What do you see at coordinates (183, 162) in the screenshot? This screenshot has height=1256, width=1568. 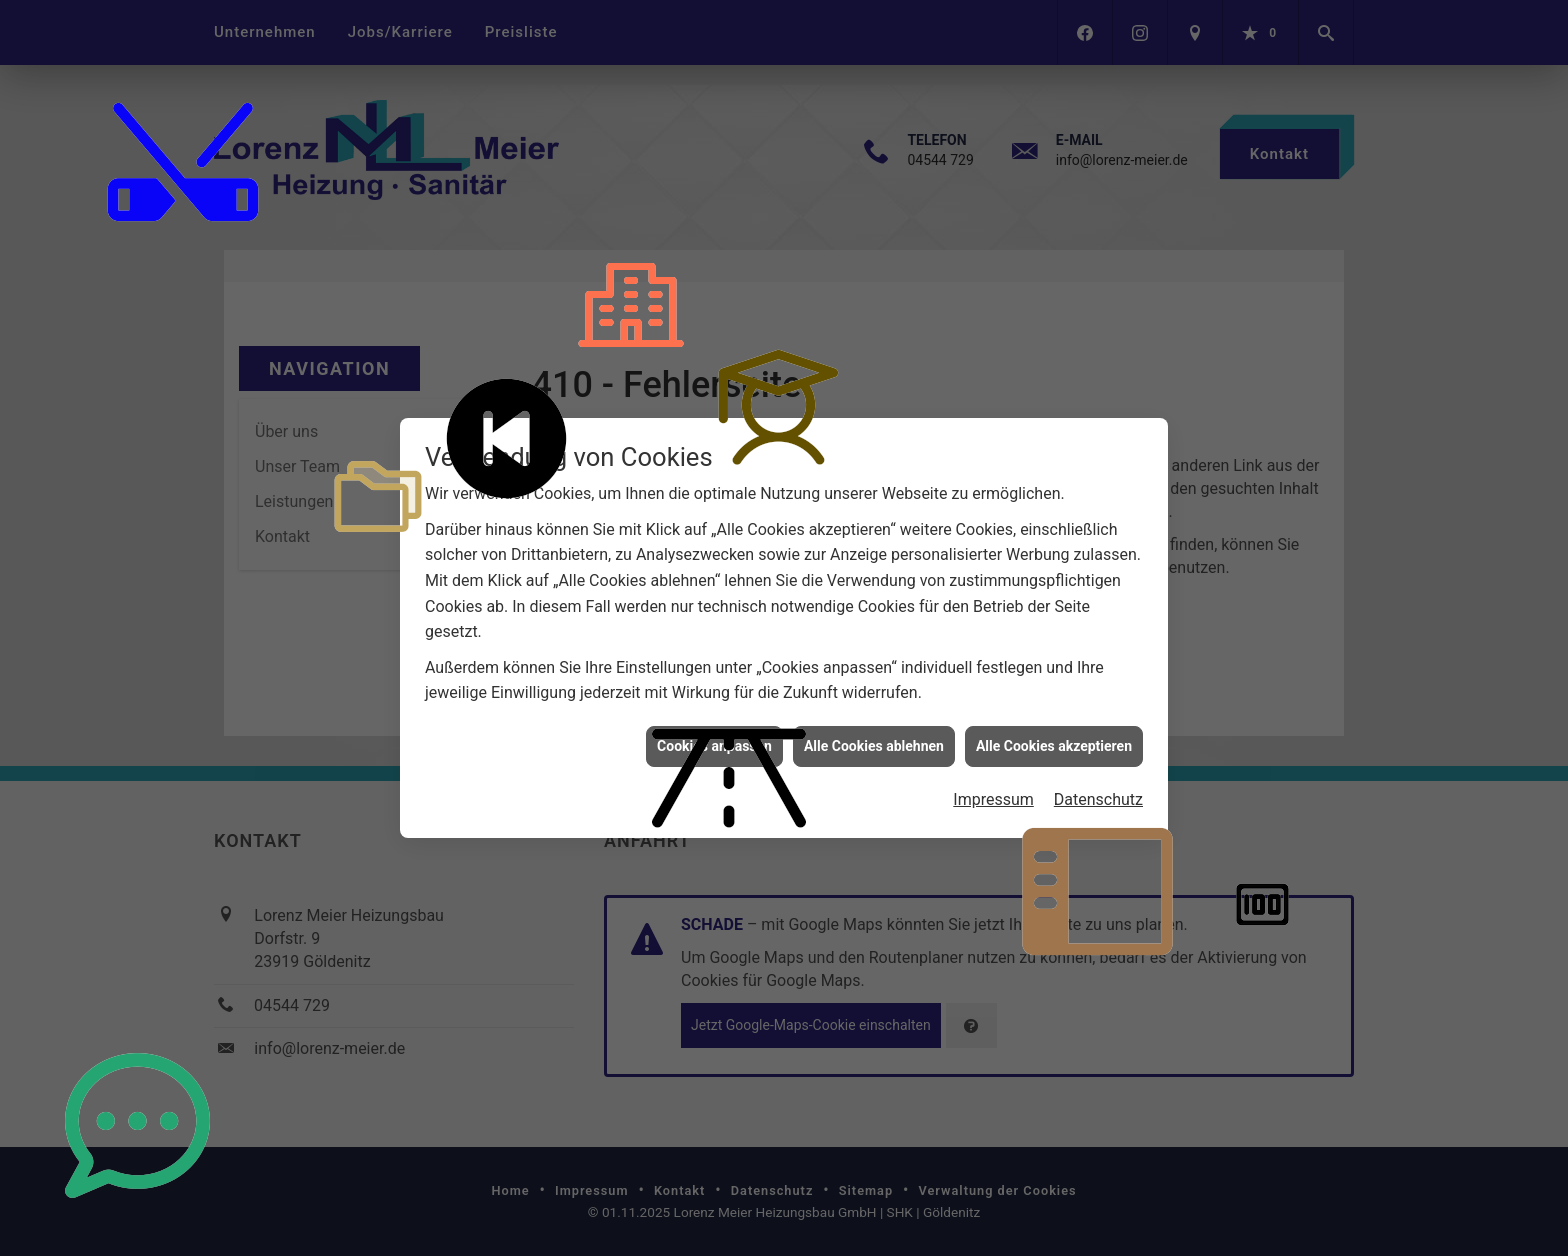 I see `view hockey scores or stats` at bounding box center [183, 162].